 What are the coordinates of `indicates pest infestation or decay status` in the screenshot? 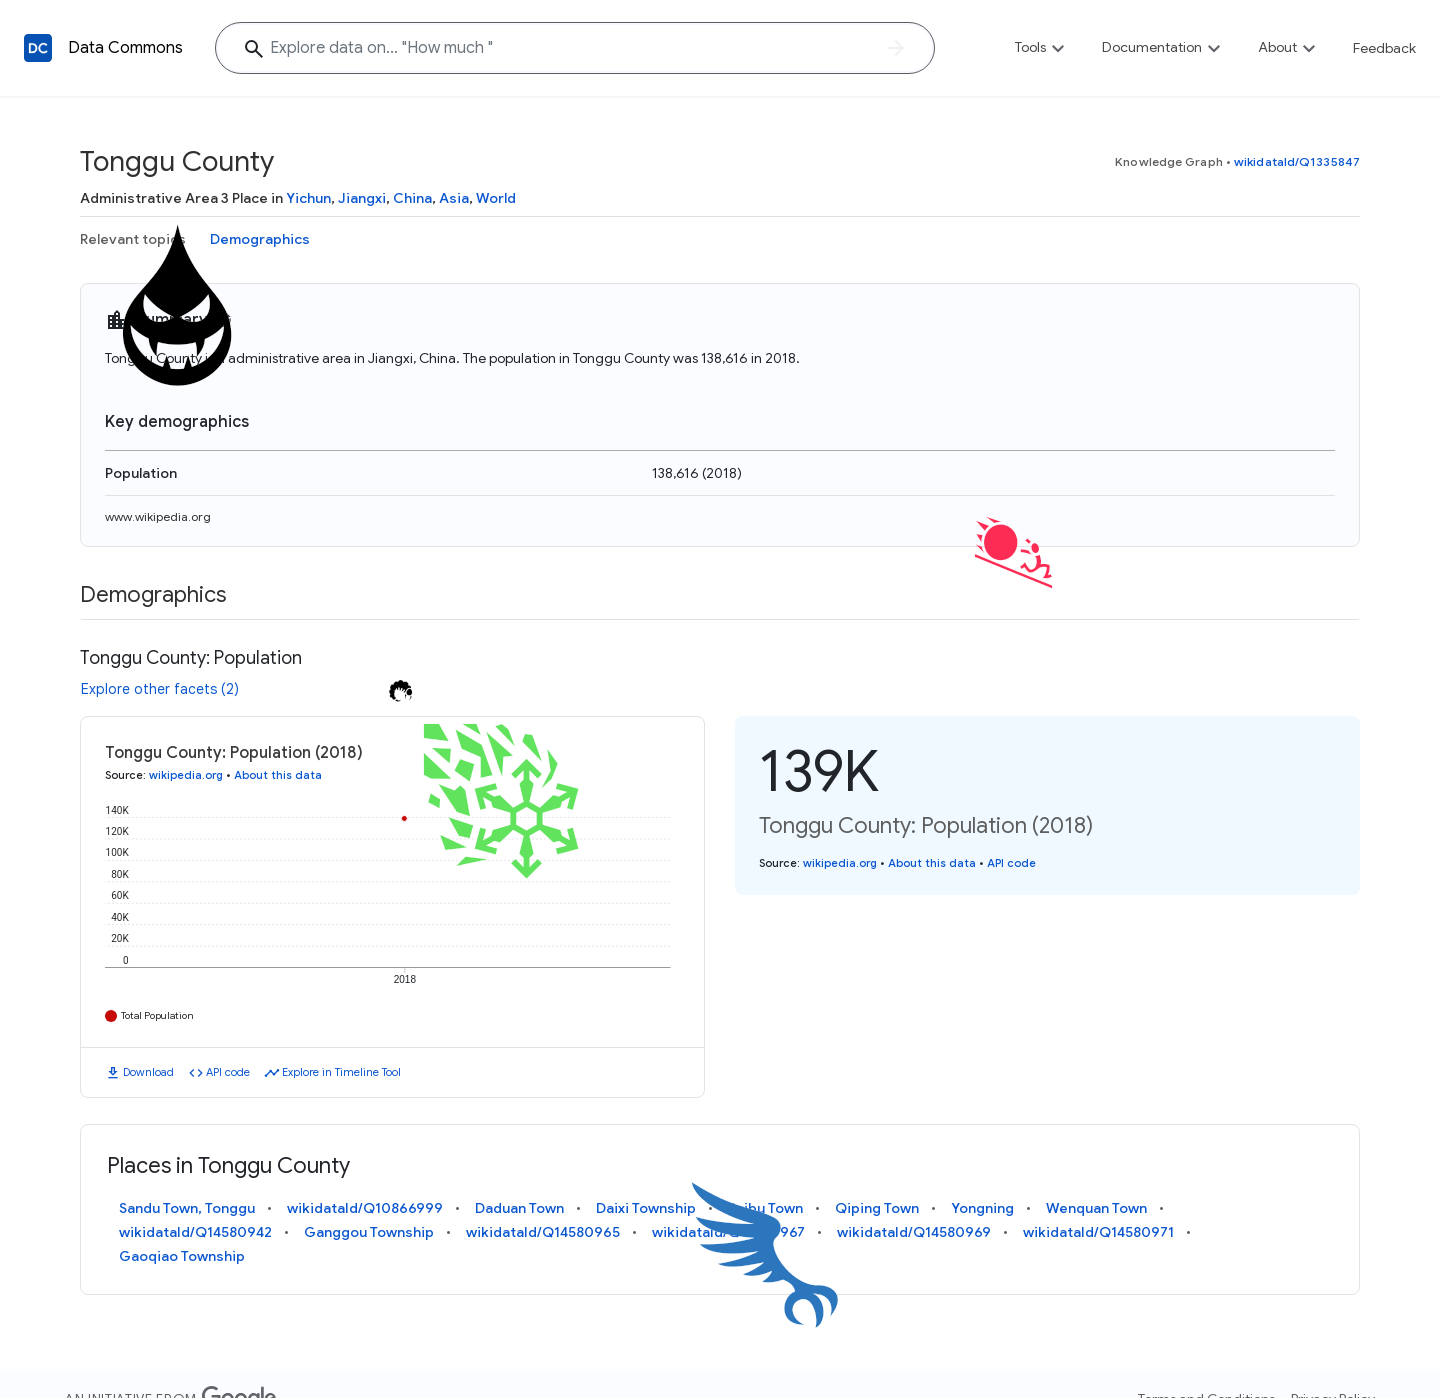 It's located at (400, 691).